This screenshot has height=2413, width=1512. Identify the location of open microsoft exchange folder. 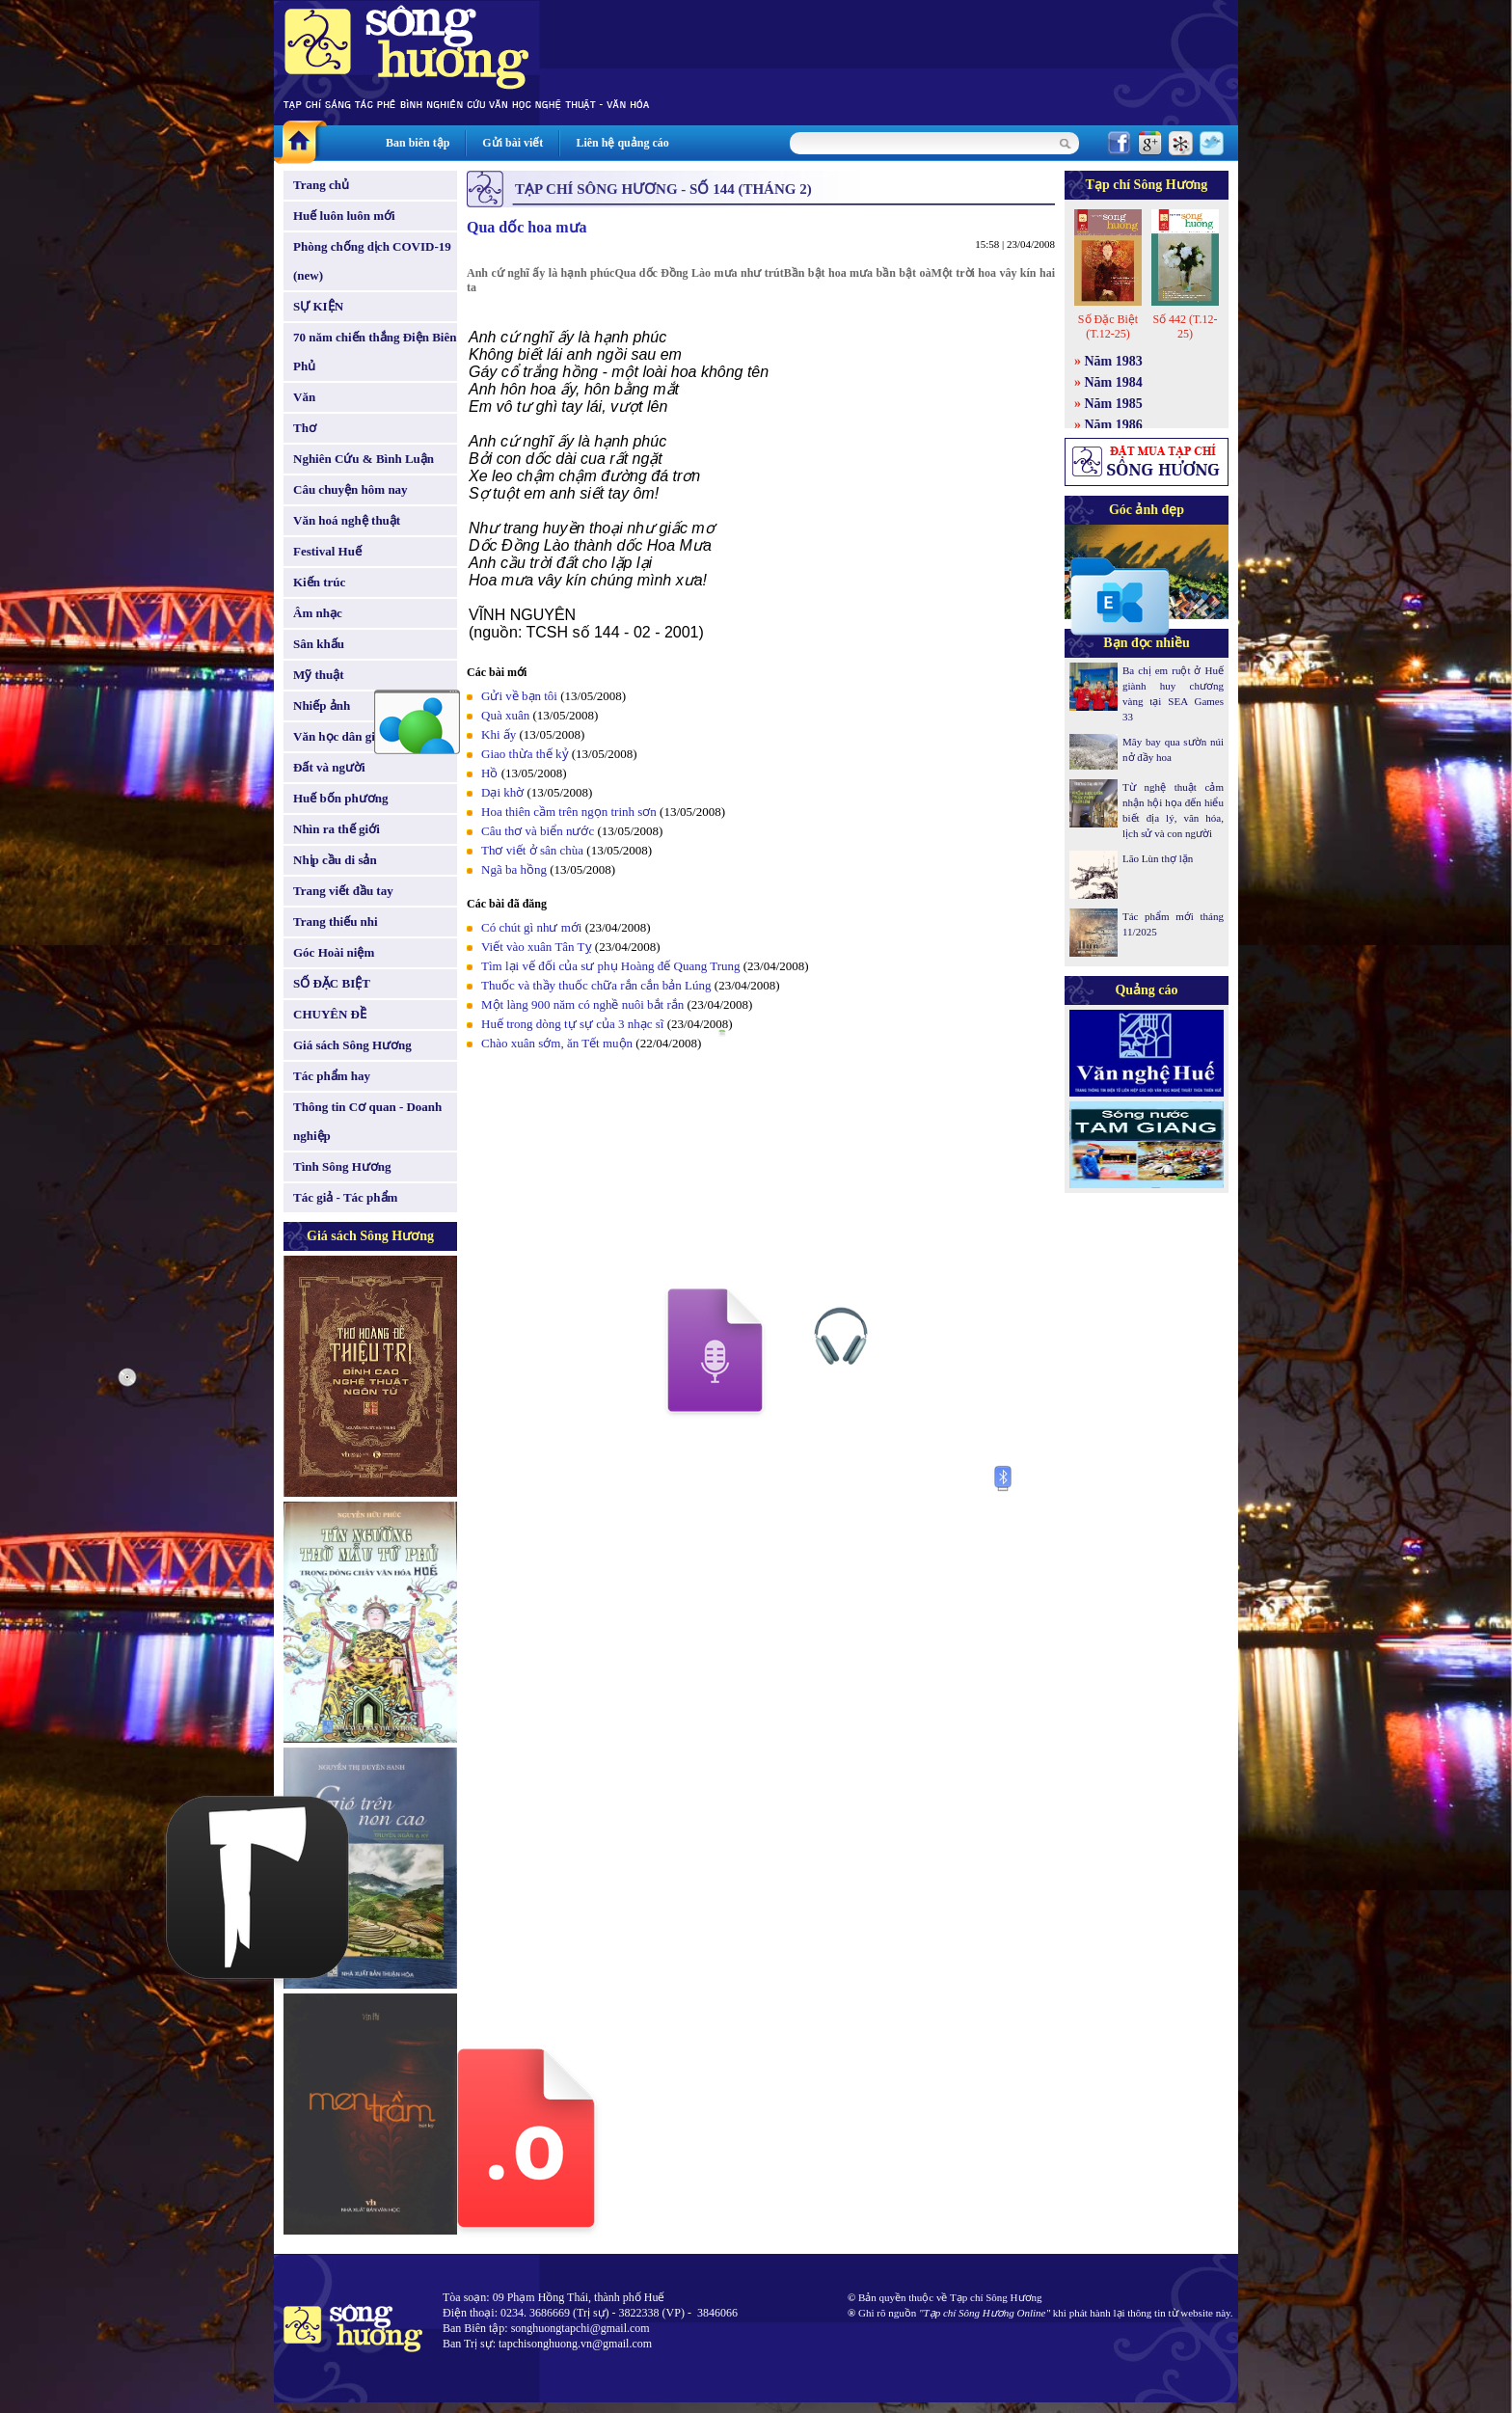
(1120, 599).